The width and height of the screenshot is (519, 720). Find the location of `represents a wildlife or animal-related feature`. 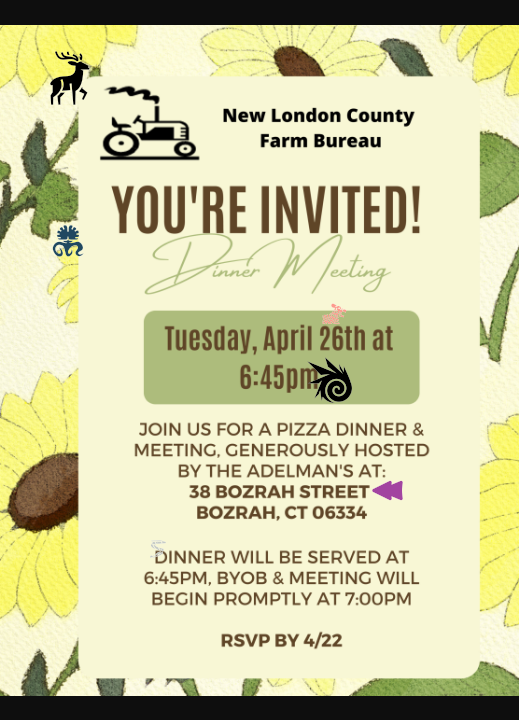

represents a wildlife or animal-related feature is located at coordinates (334, 312).